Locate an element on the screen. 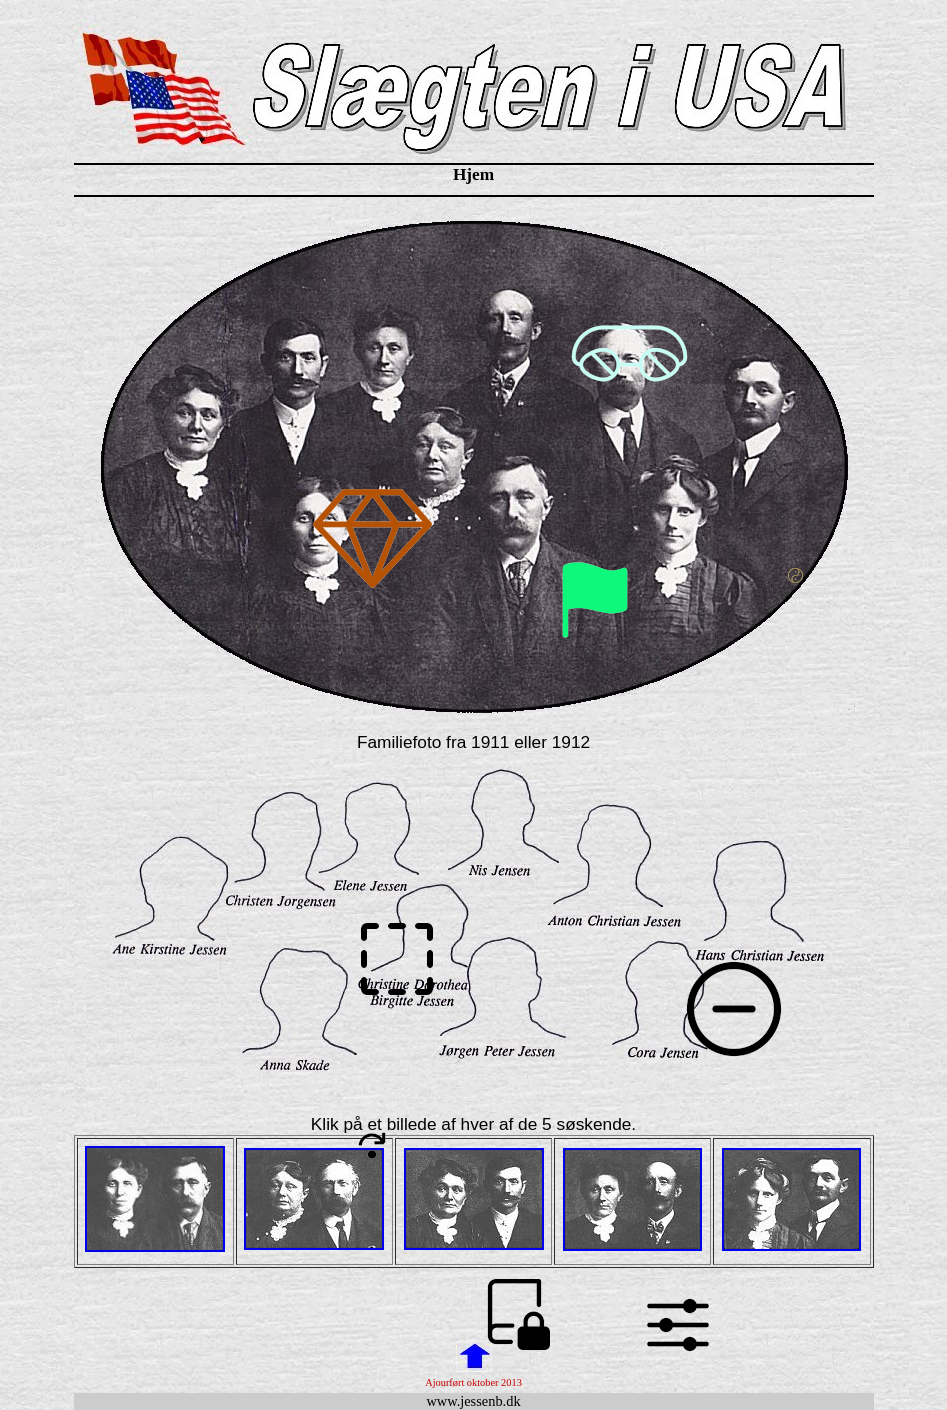  flag or report content is located at coordinates (595, 600).